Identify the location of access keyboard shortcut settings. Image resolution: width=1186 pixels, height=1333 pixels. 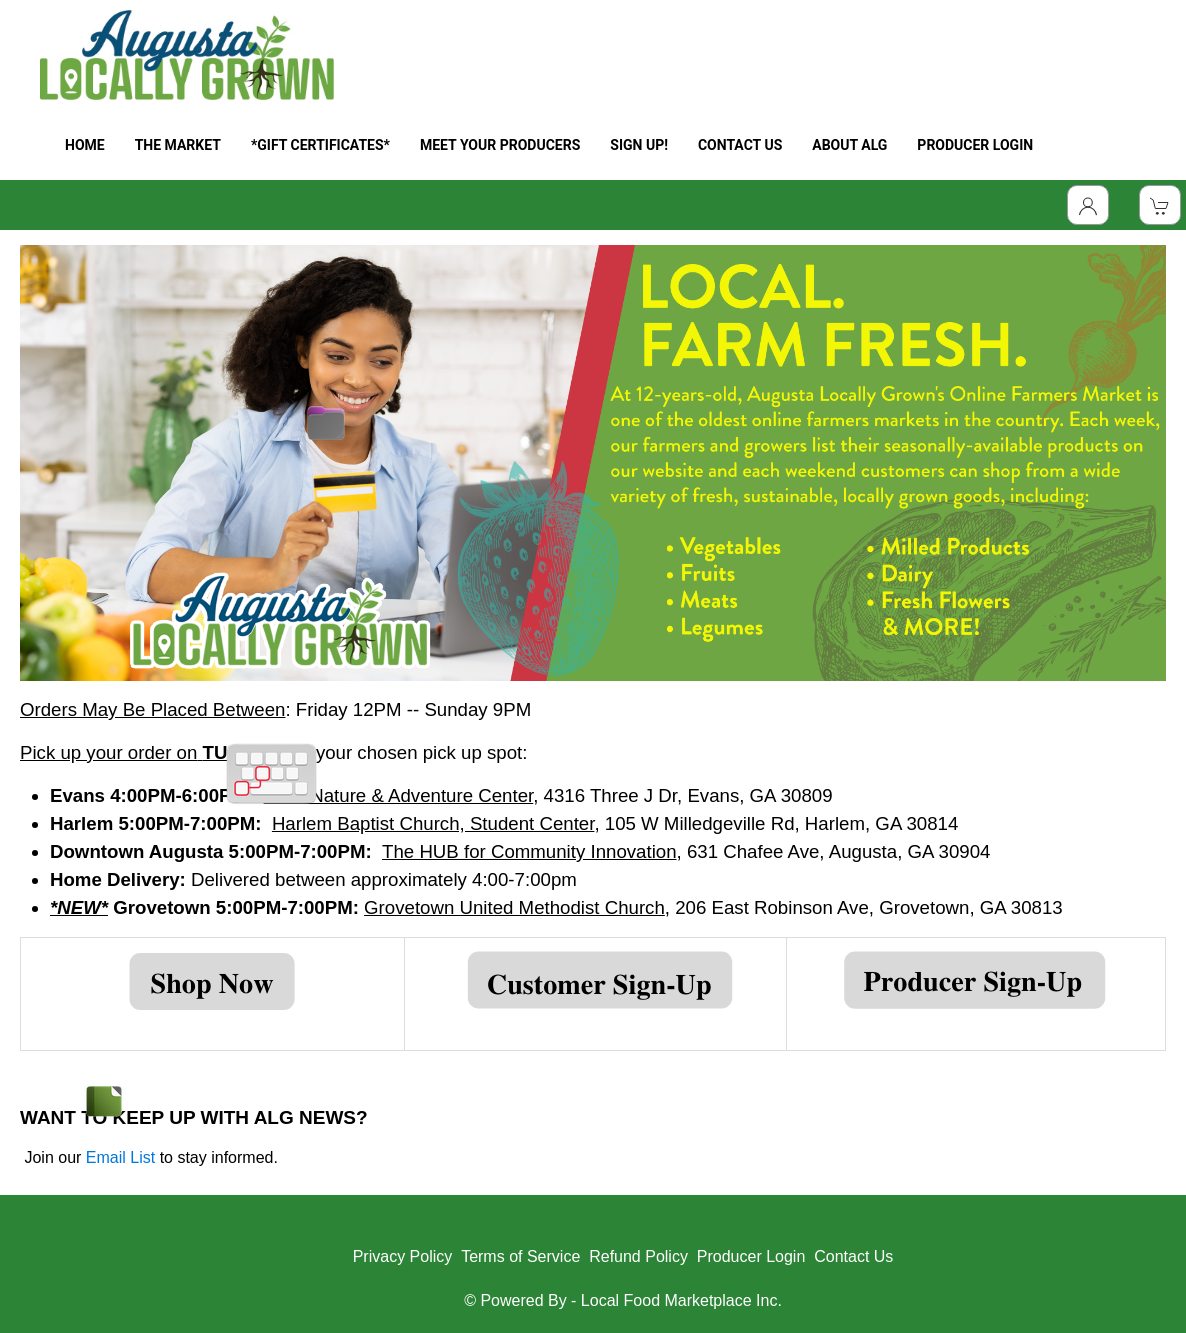
(271, 773).